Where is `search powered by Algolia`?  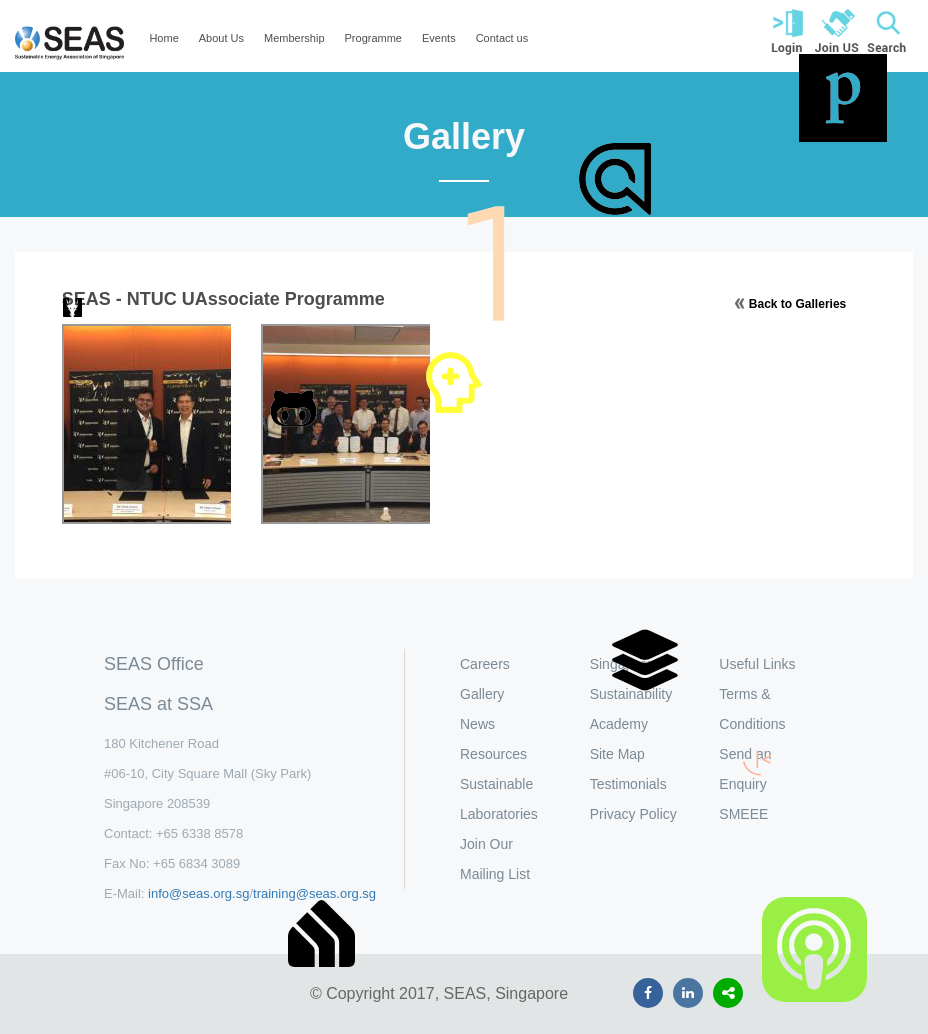
search powered by Algolia is located at coordinates (615, 179).